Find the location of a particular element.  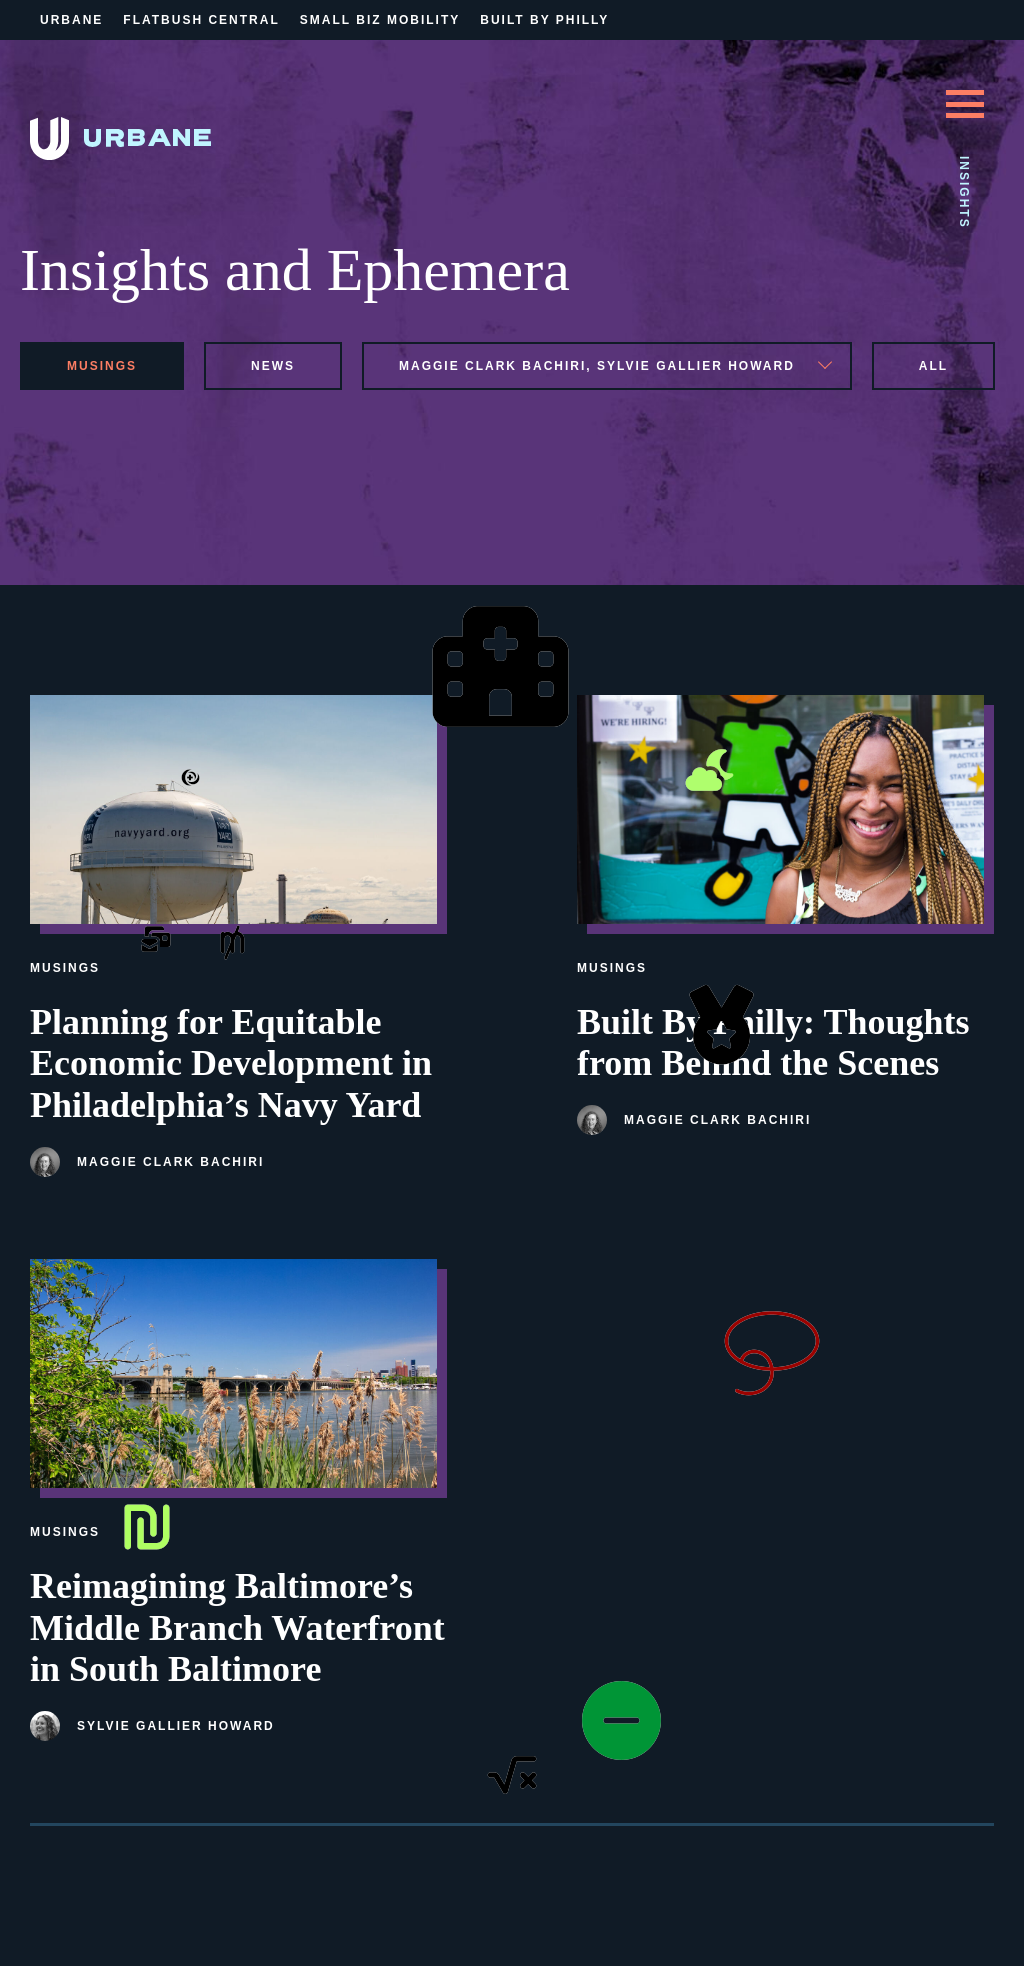

indicates currency in Ethiopian birr is located at coordinates (232, 942).